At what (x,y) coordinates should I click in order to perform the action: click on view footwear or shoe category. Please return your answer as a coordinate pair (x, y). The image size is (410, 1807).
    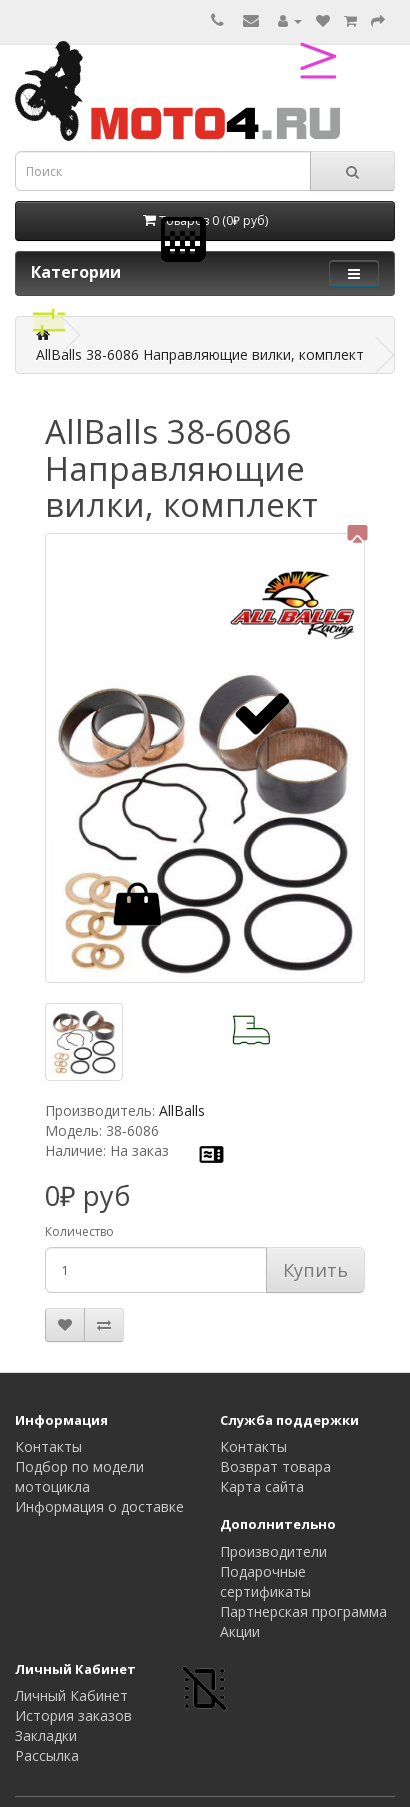
    Looking at the image, I should click on (250, 1030).